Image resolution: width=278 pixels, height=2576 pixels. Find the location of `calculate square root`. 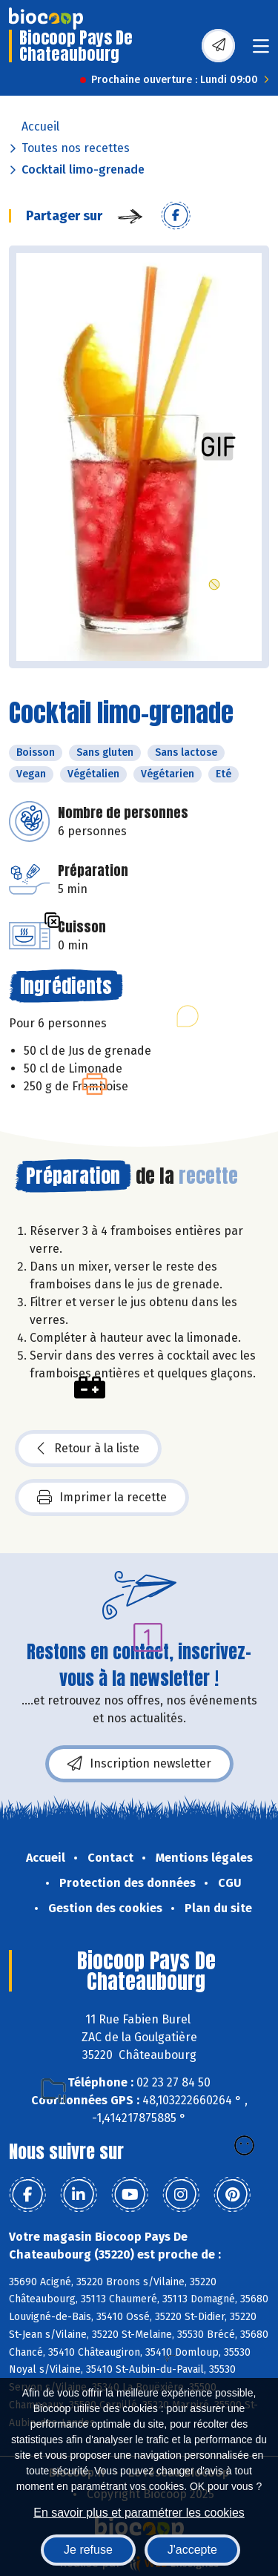

calculate square root is located at coordinates (169, 2357).